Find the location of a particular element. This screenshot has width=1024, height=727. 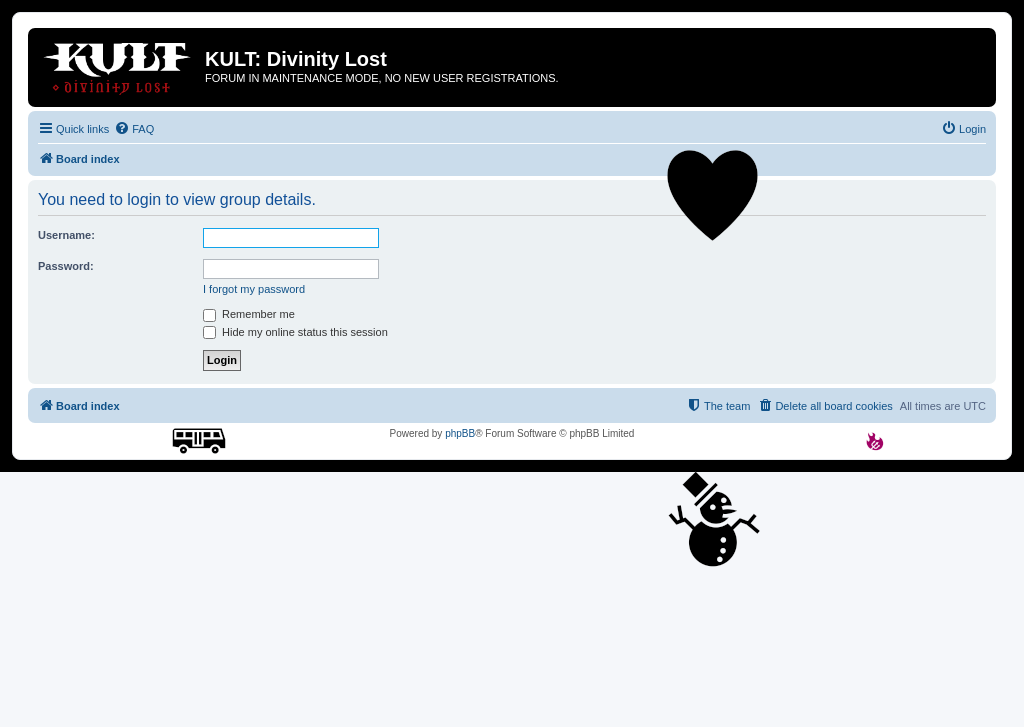

view public transit options is located at coordinates (199, 441).